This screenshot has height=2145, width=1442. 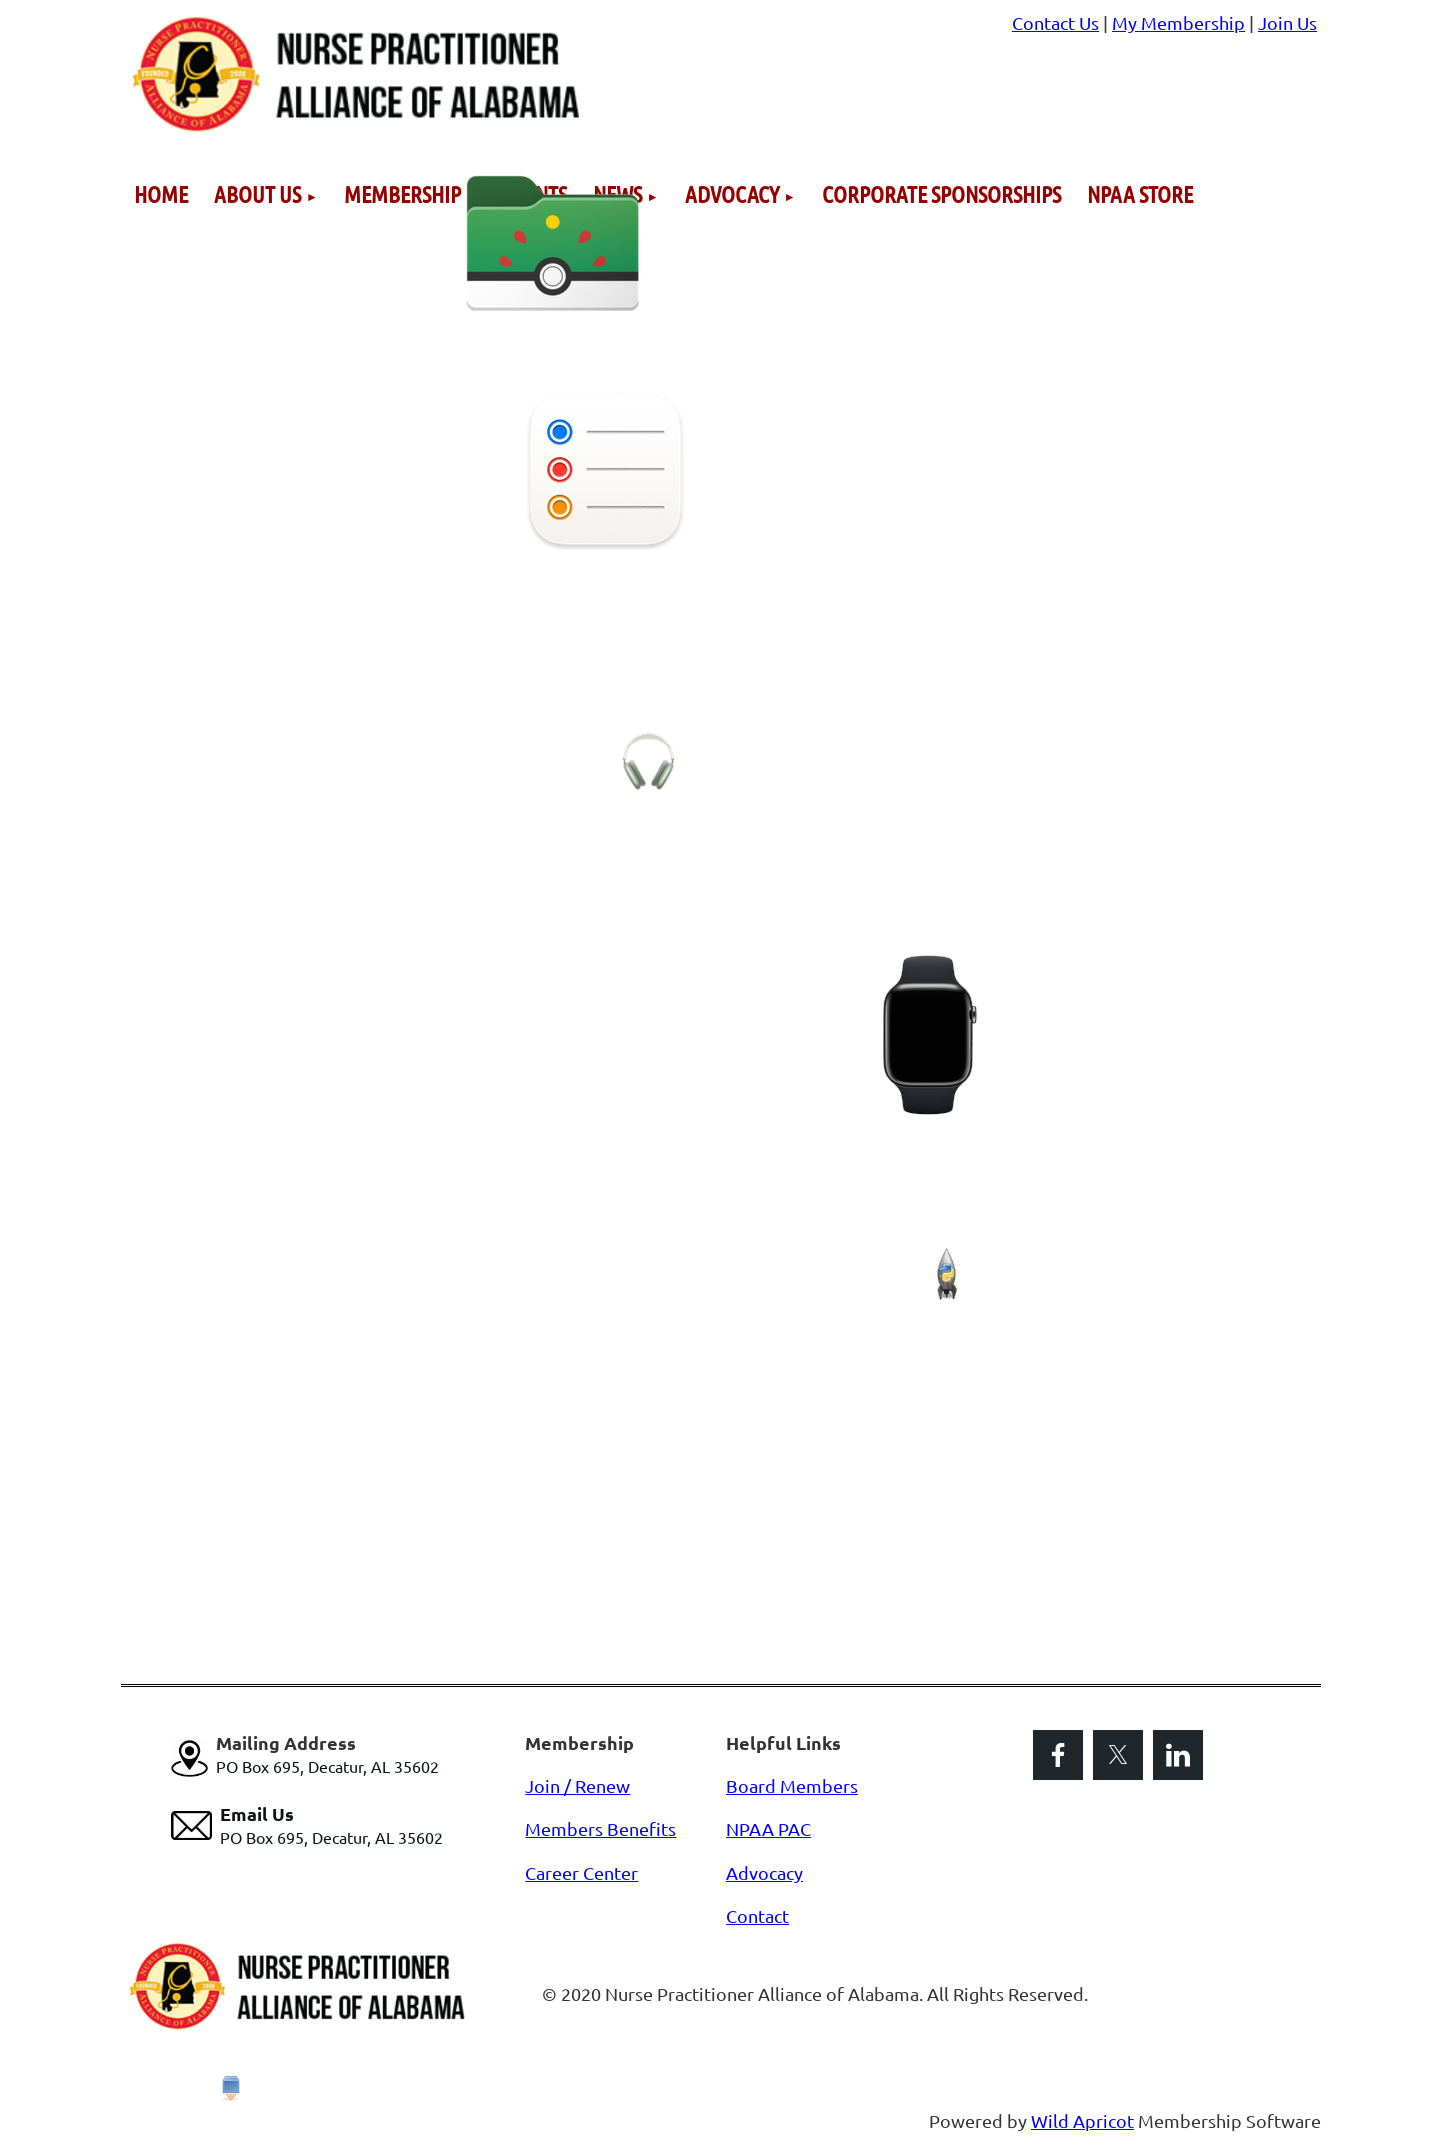 What do you see at coordinates (928, 1035) in the screenshot?
I see `apple watch series 8 device icon` at bounding box center [928, 1035].